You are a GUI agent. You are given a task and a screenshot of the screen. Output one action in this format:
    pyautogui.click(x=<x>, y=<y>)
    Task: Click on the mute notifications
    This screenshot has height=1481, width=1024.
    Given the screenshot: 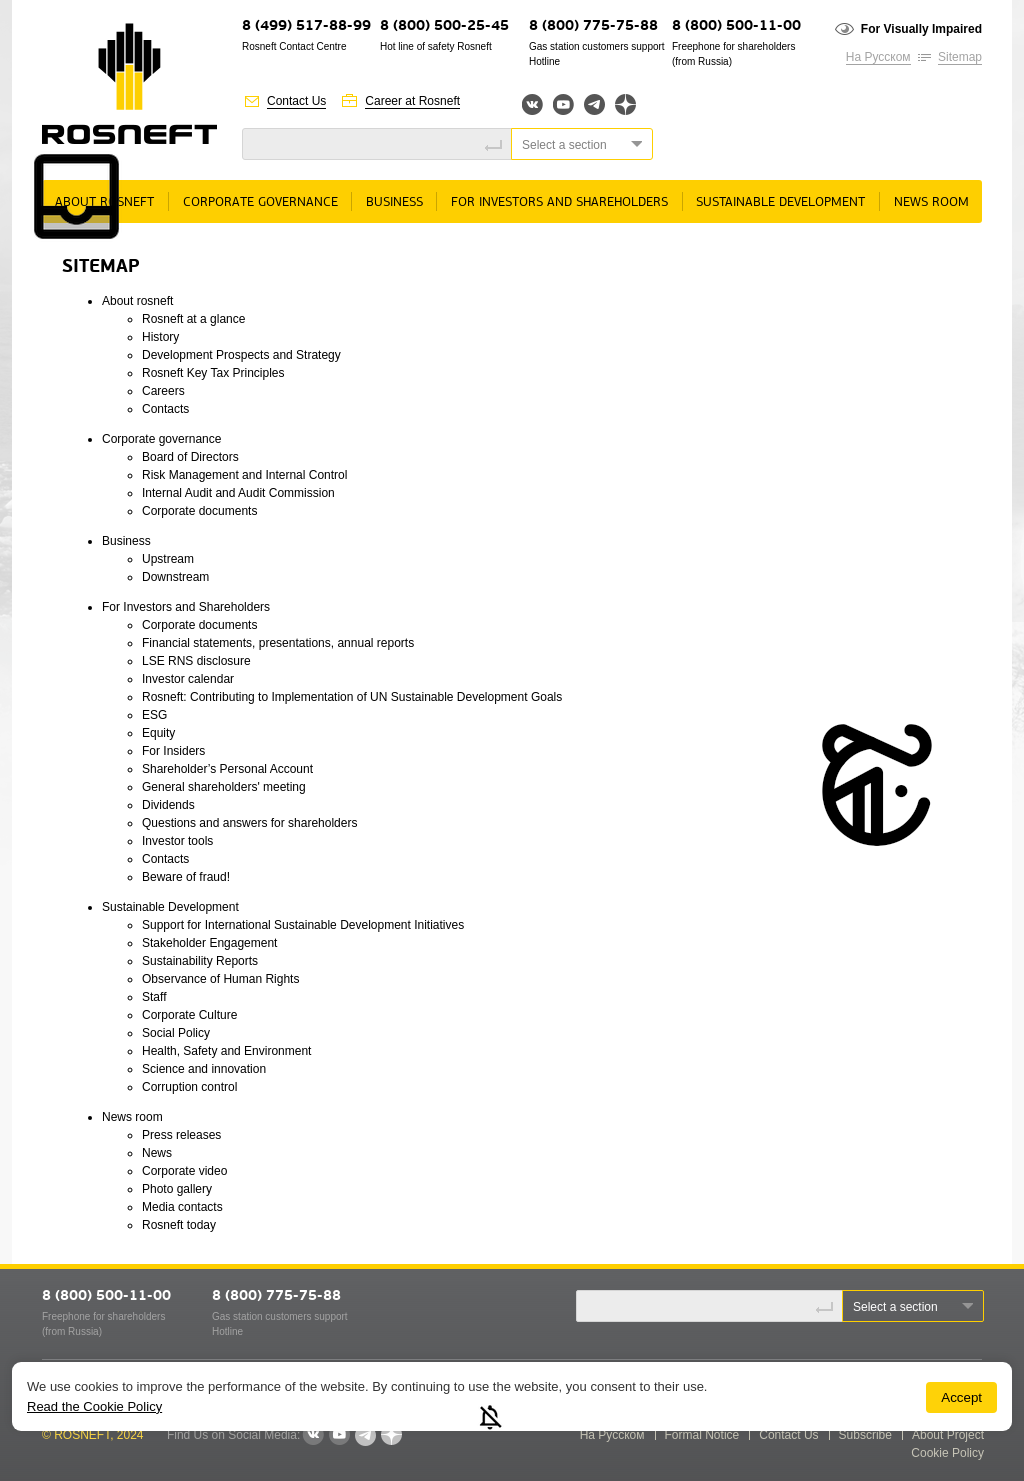 What is the action you would take?
    pyautogui.click(x=490, y=1417)
    